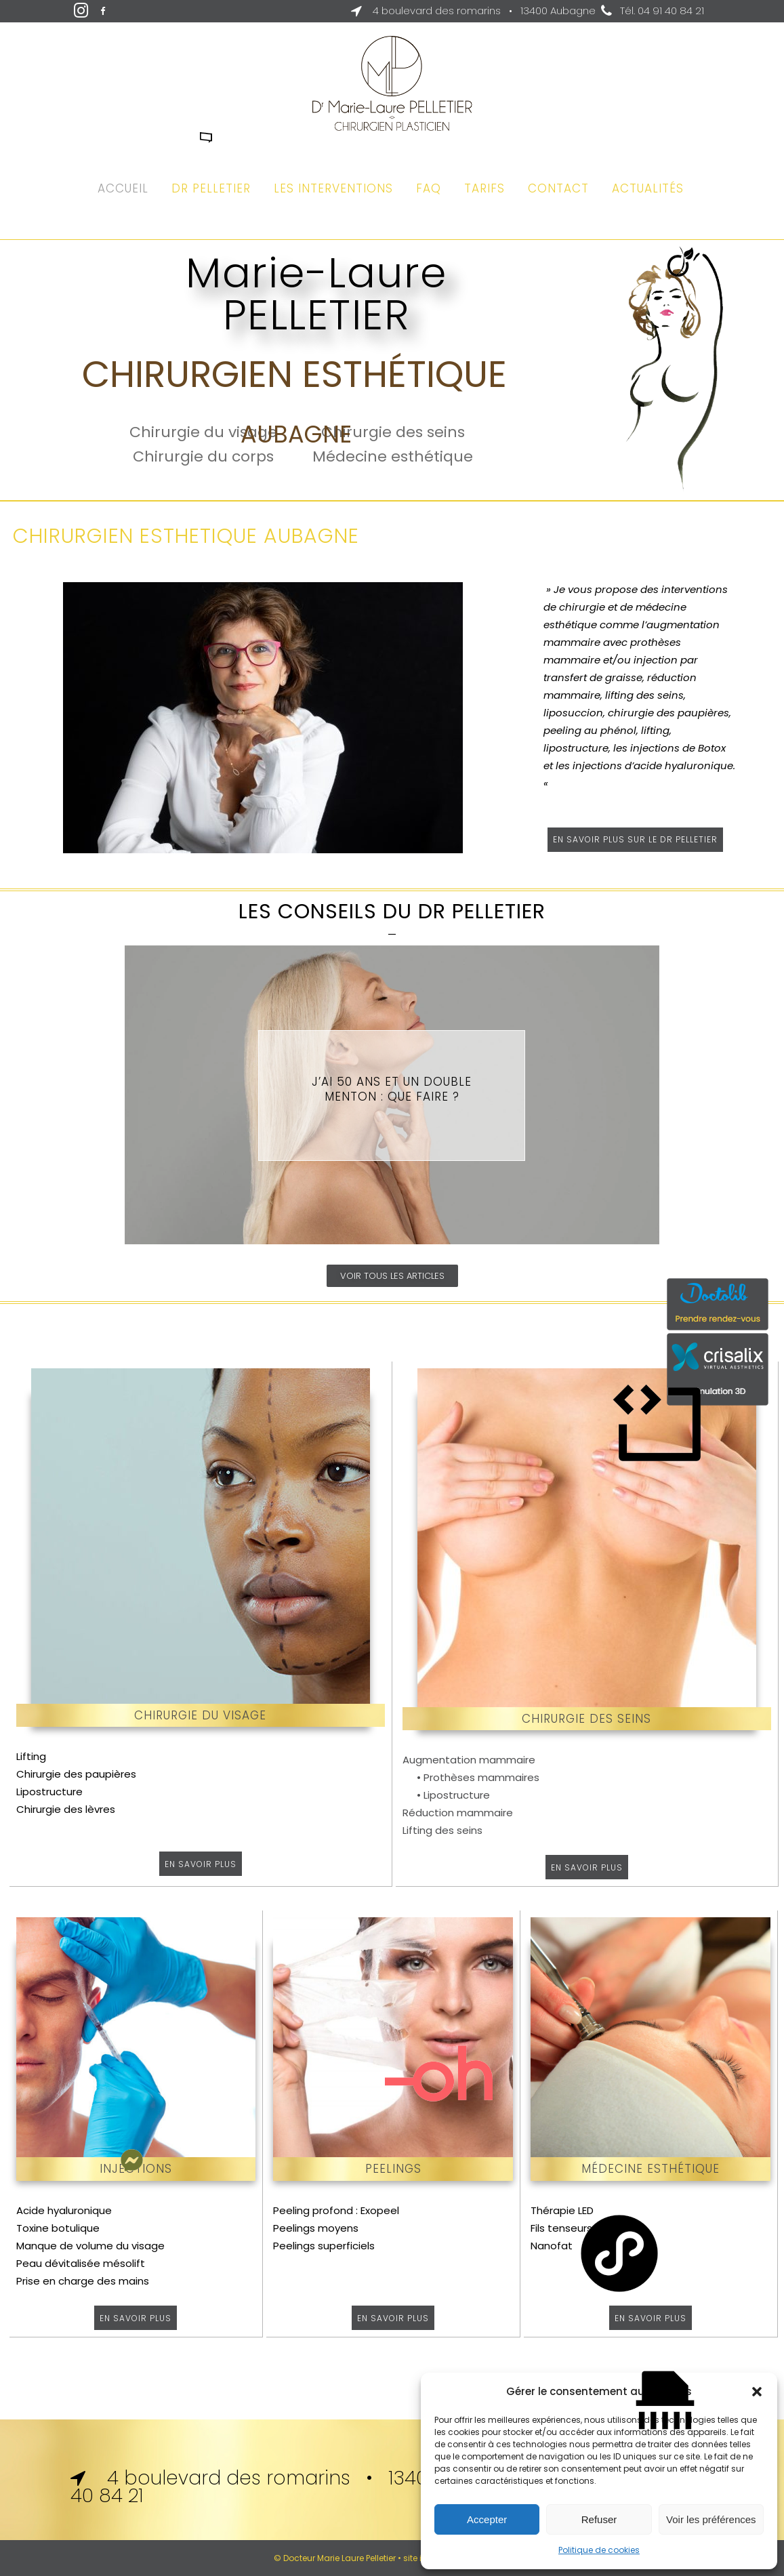  Describe the element at coordinates (206, 138) in the screenshot. I see `open XSplit broadcasting software` at that location.